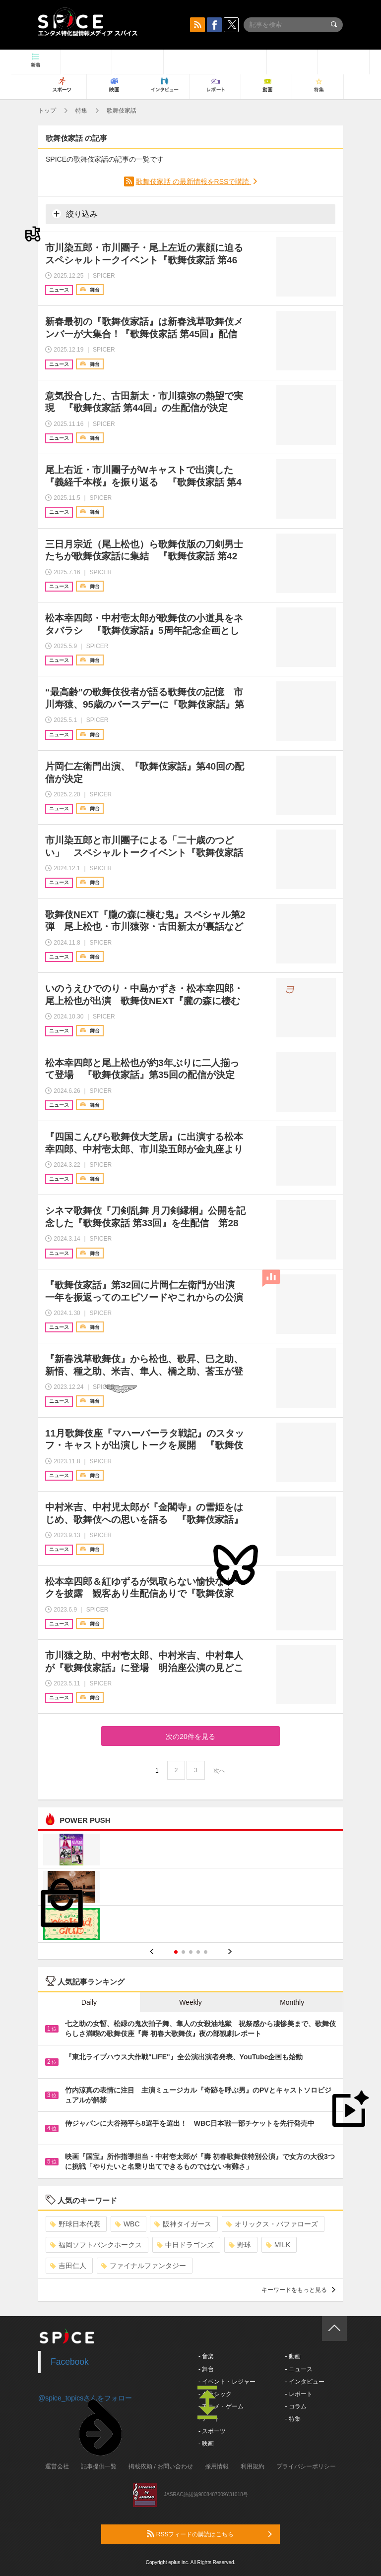 The image size is (381, 2576). Describe the element at coordinates (62, 1904) in the screenshot. I see `view your shopping bag` at that location.